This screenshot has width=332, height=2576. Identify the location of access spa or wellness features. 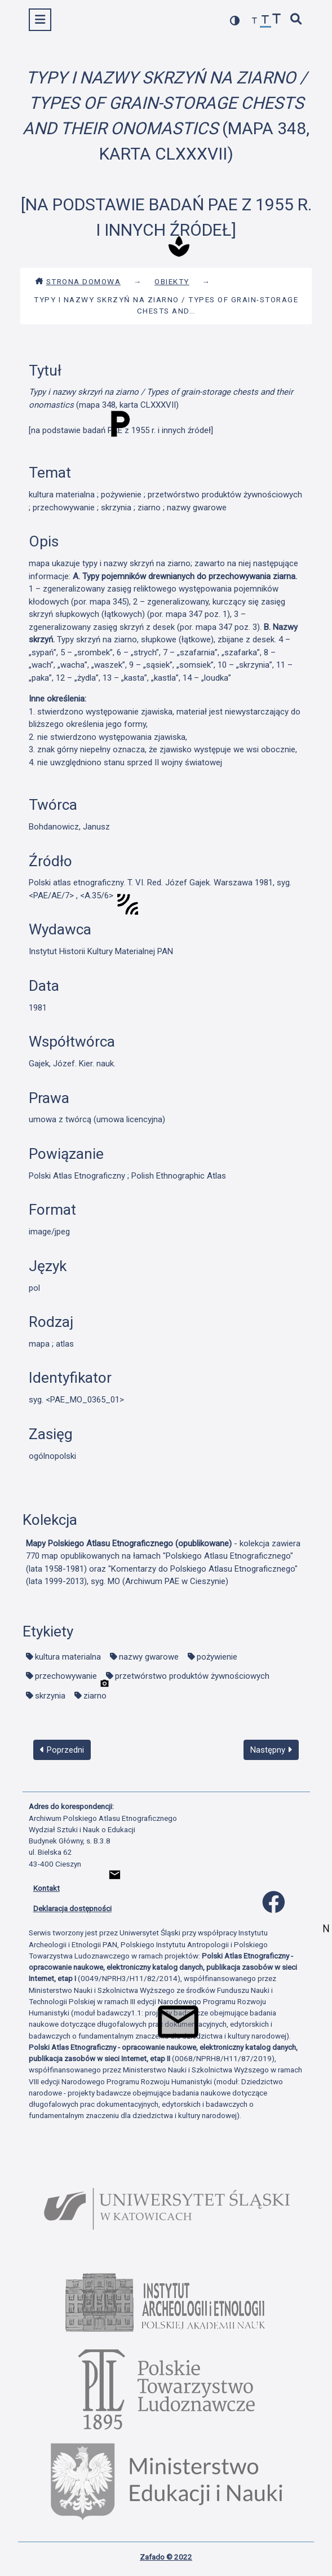
(179, 246).